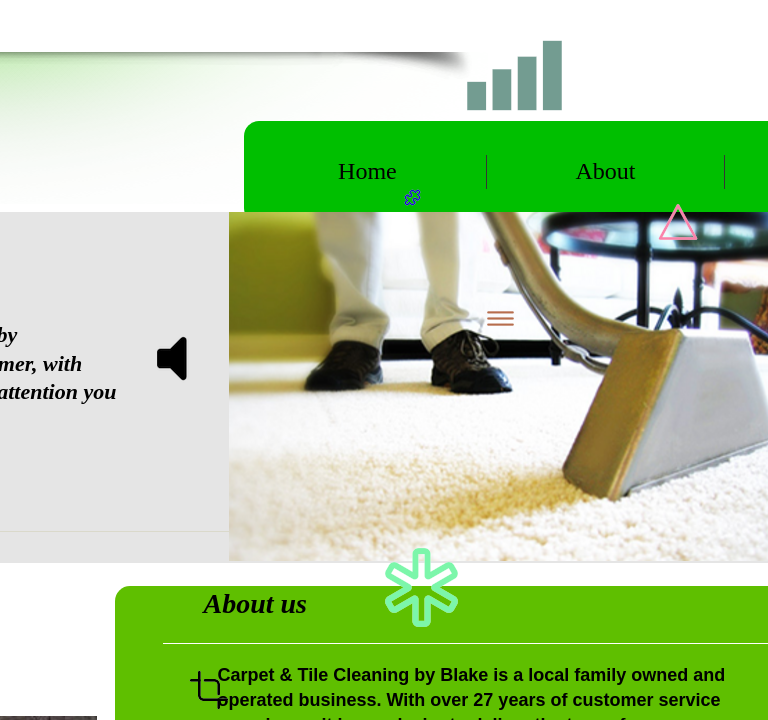  Describe the element at coordinates (500, 318) in the screenshot. I see `open navigation menu` at that location.